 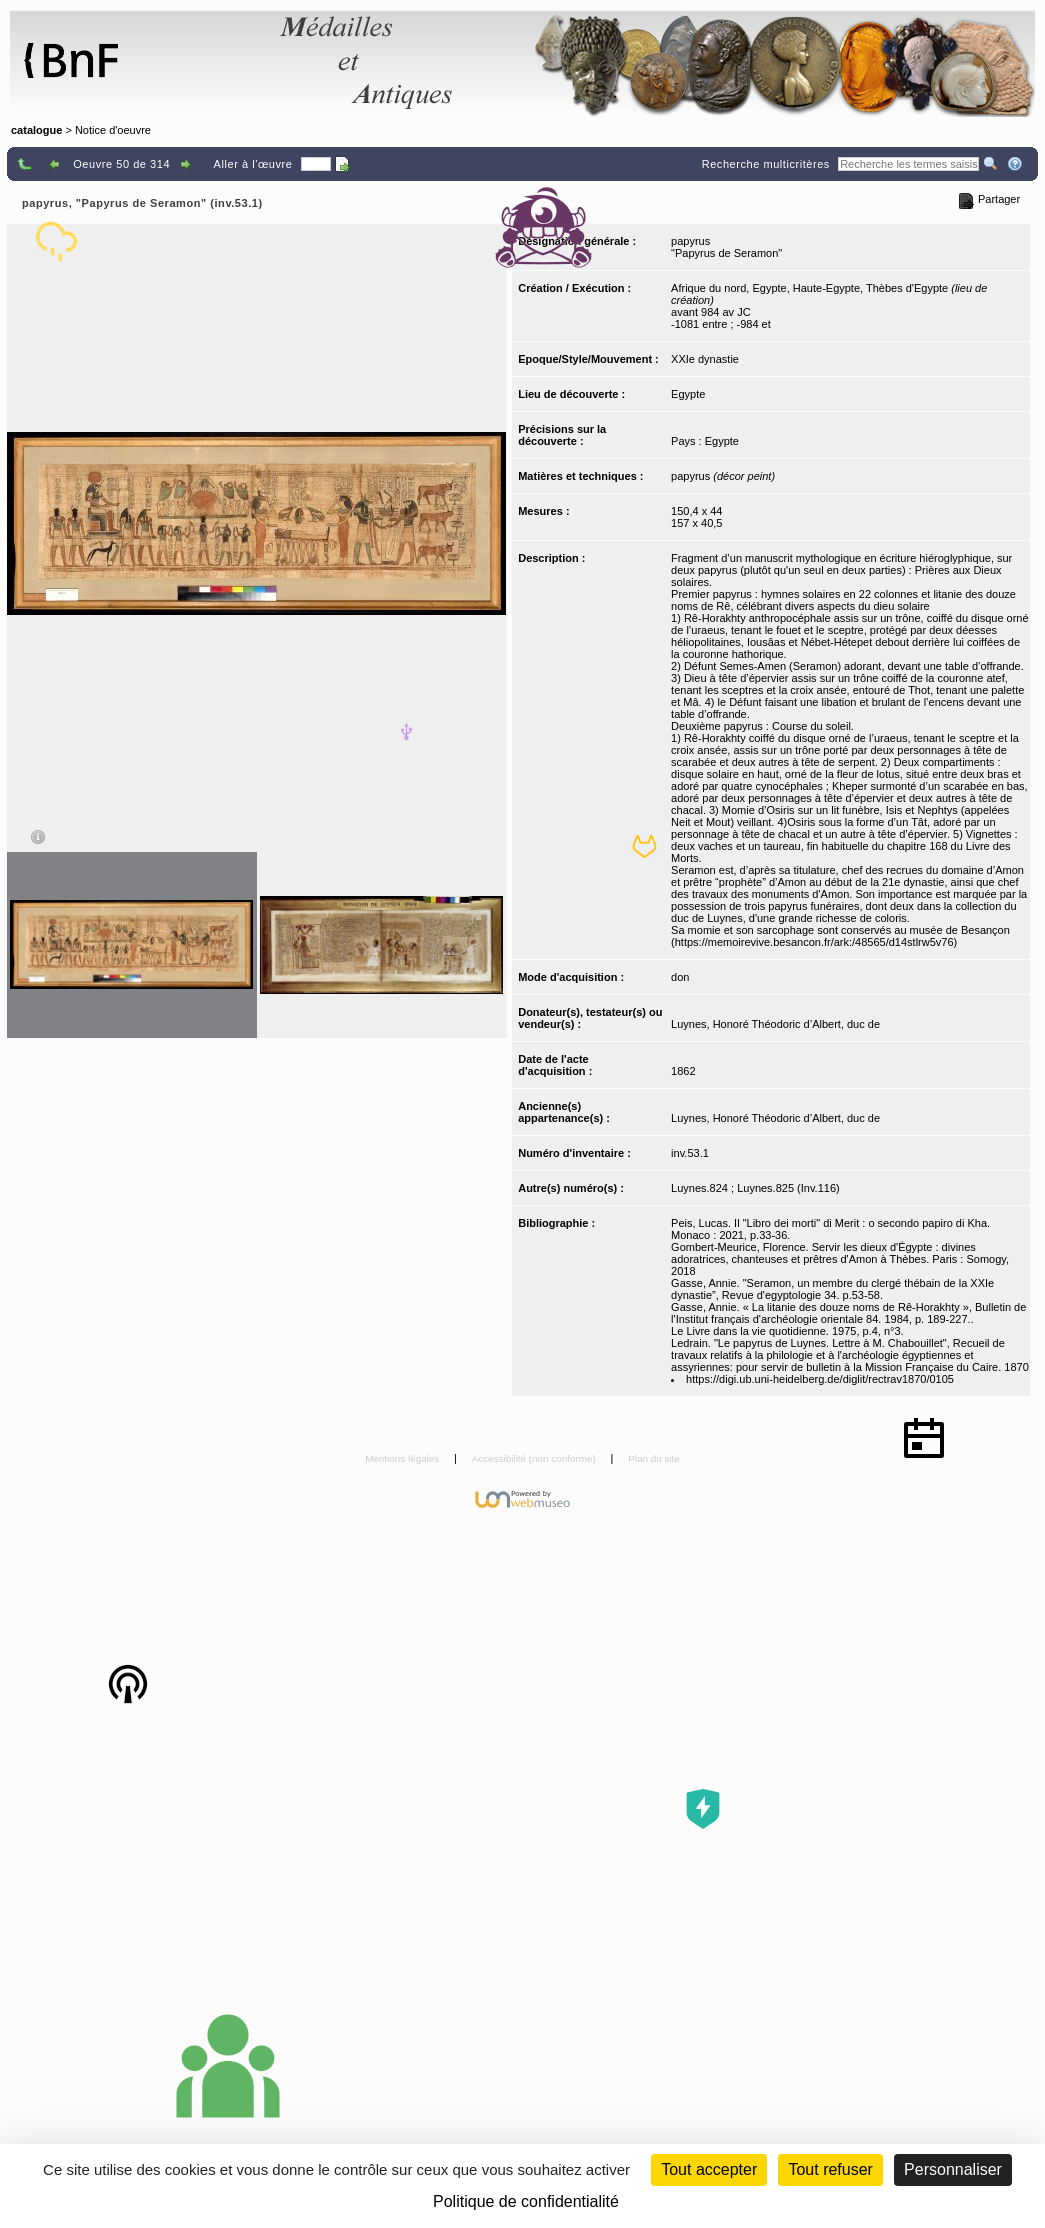 I want to click on indicates light rain or drizzle conditions, so click(x=56, y=240).